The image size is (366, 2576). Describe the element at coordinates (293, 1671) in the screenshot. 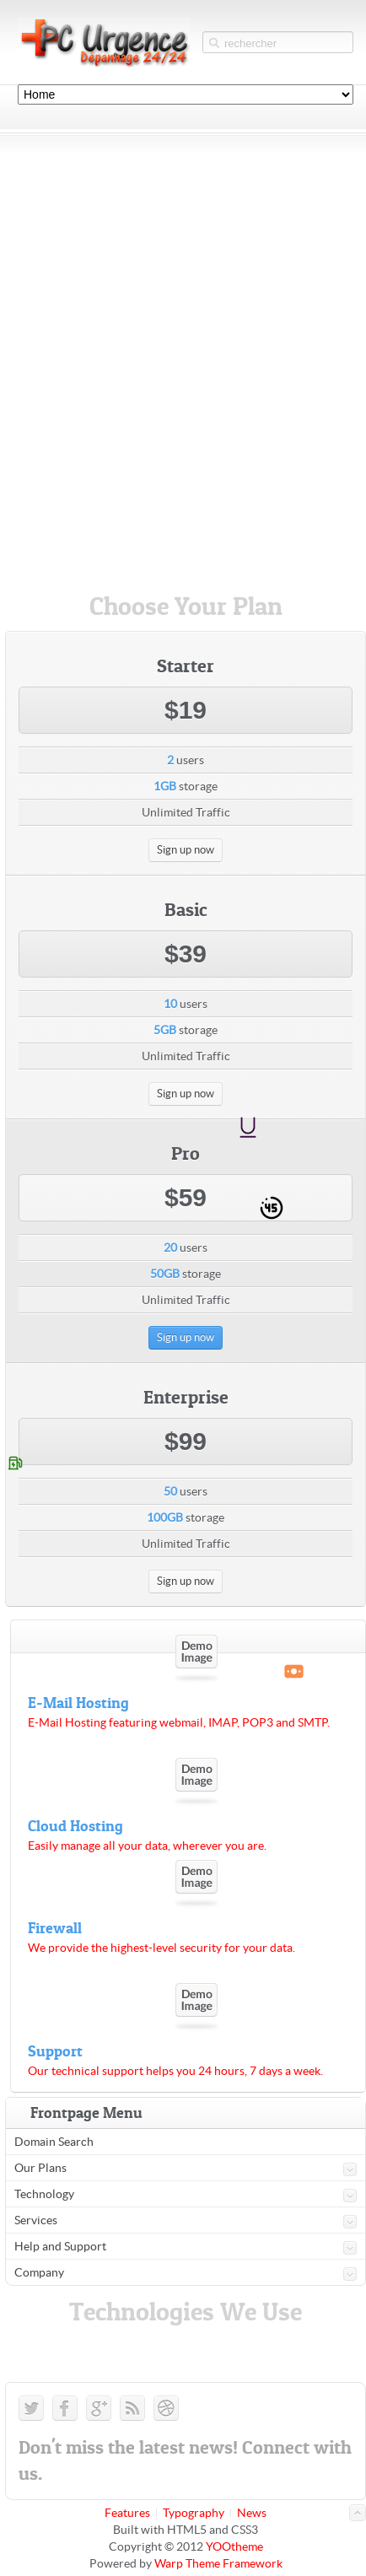

I see `make a payment or transaction` at that location.